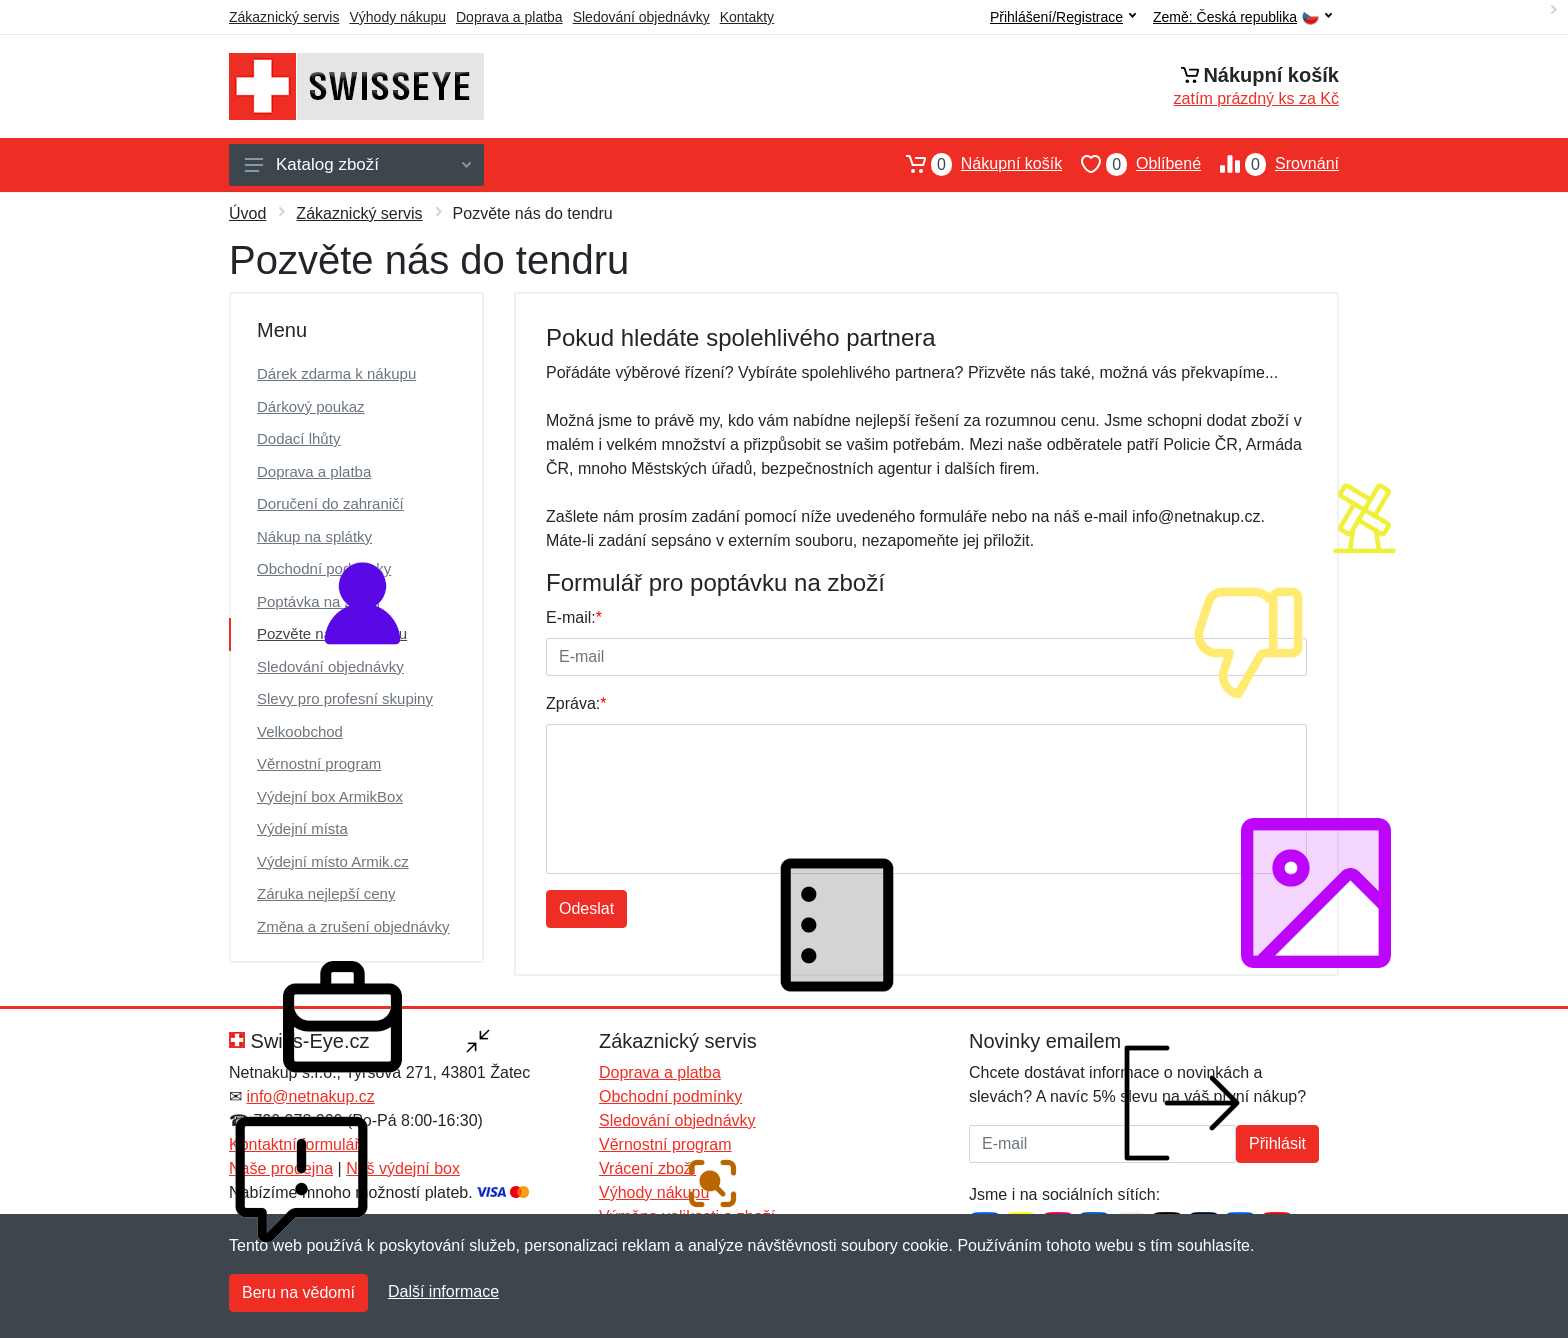  Describe the element at coordinates (712, 1183) in the screenshot. I see `scan and zoom into selected area` at that location.